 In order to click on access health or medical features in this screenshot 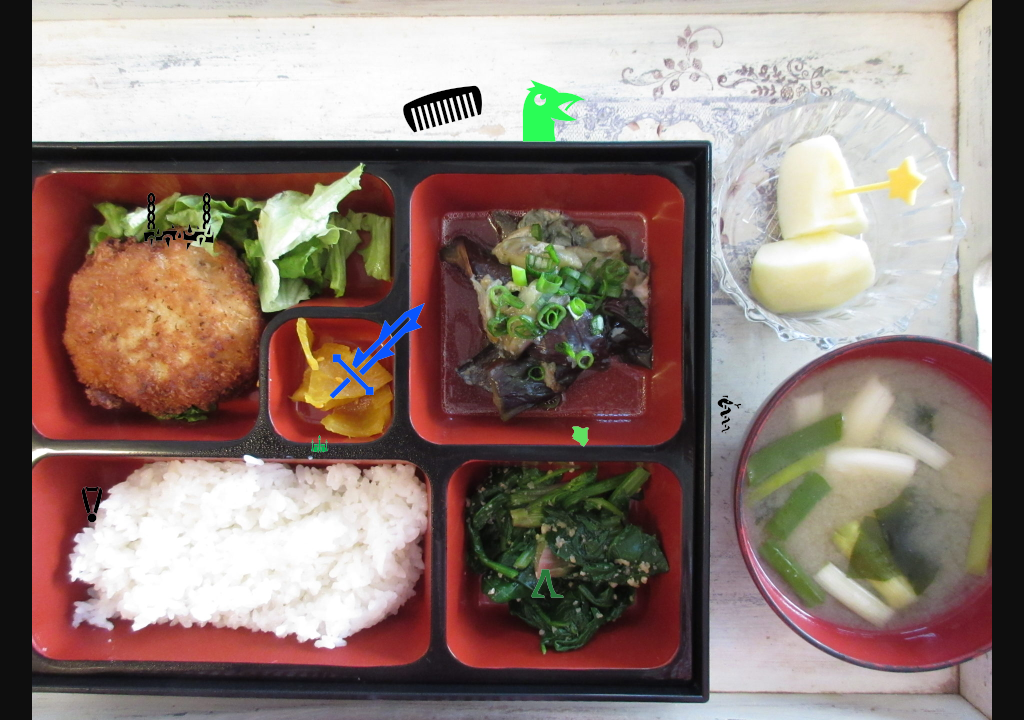, I will do `click(725, 414)`.